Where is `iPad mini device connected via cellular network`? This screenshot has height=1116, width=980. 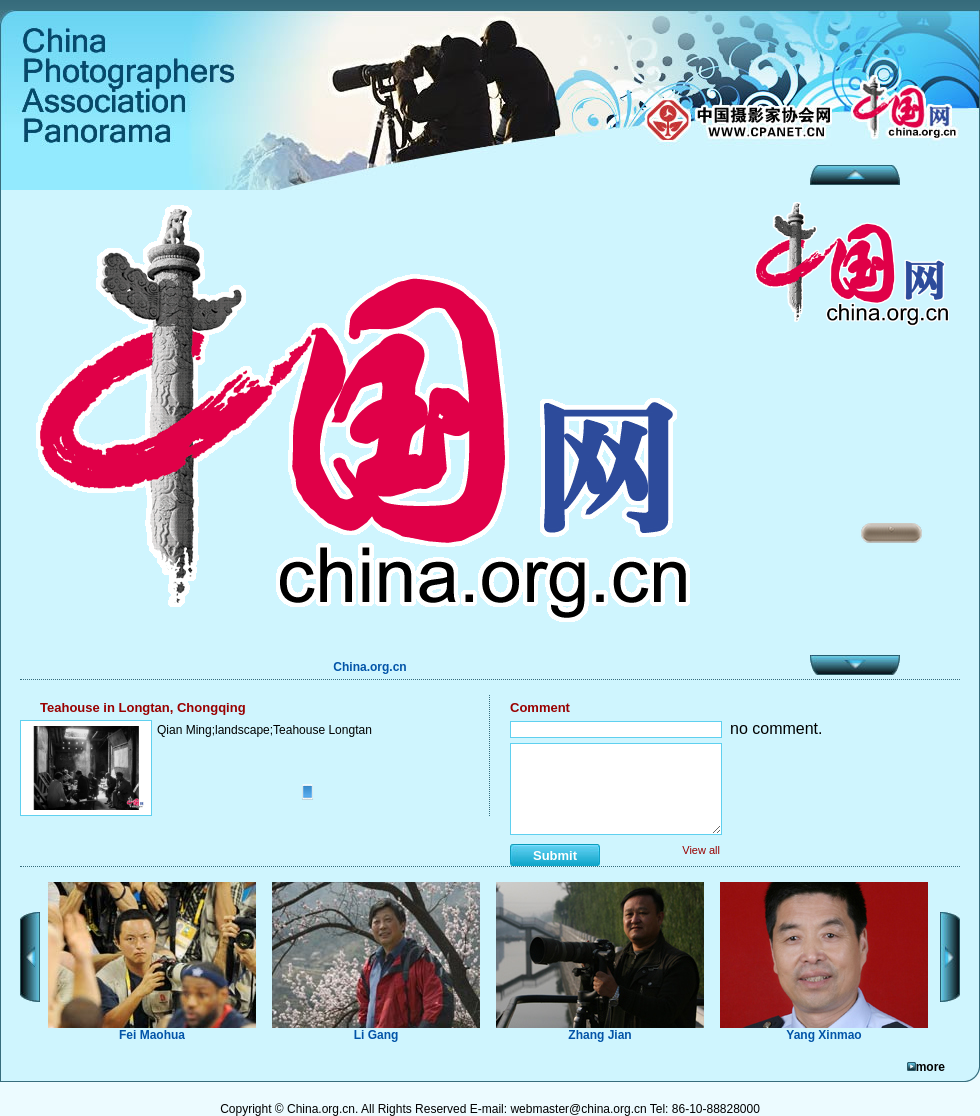
iPad mini device connected via cellular network is located at coordinates (307, 790).